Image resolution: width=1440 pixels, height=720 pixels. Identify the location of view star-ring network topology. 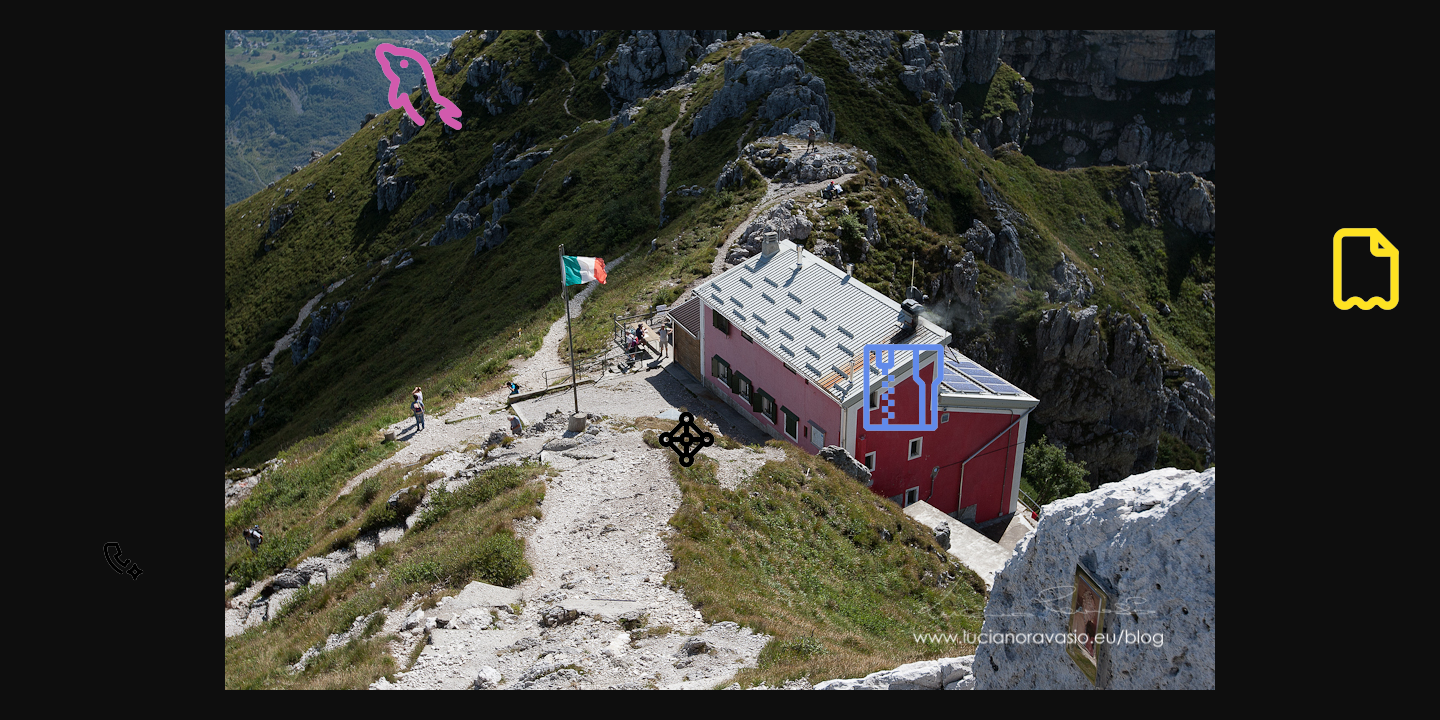
(686, 439).